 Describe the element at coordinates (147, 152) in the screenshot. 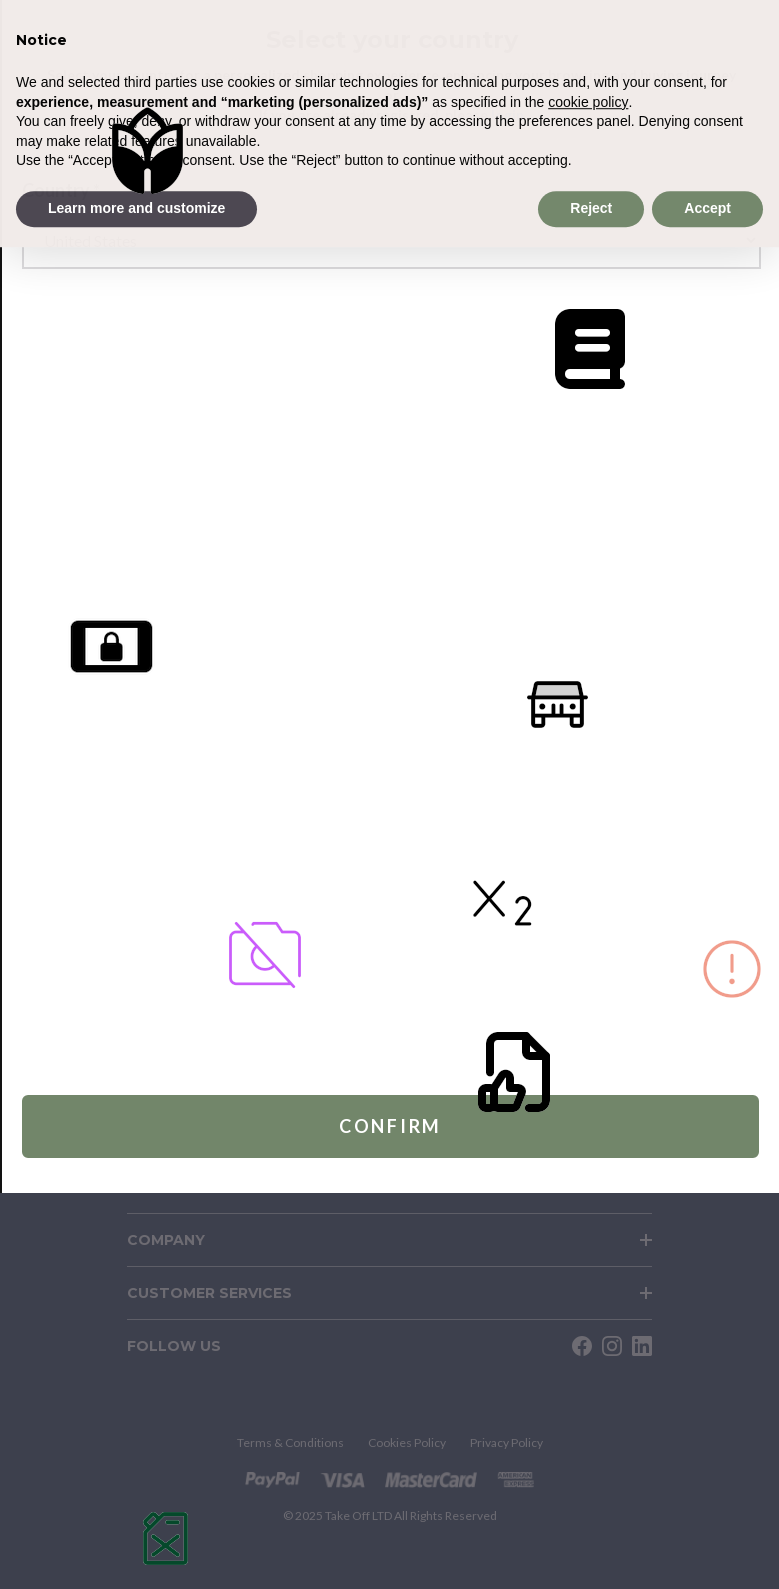

I see `filter by grain or wheat products` at that location.